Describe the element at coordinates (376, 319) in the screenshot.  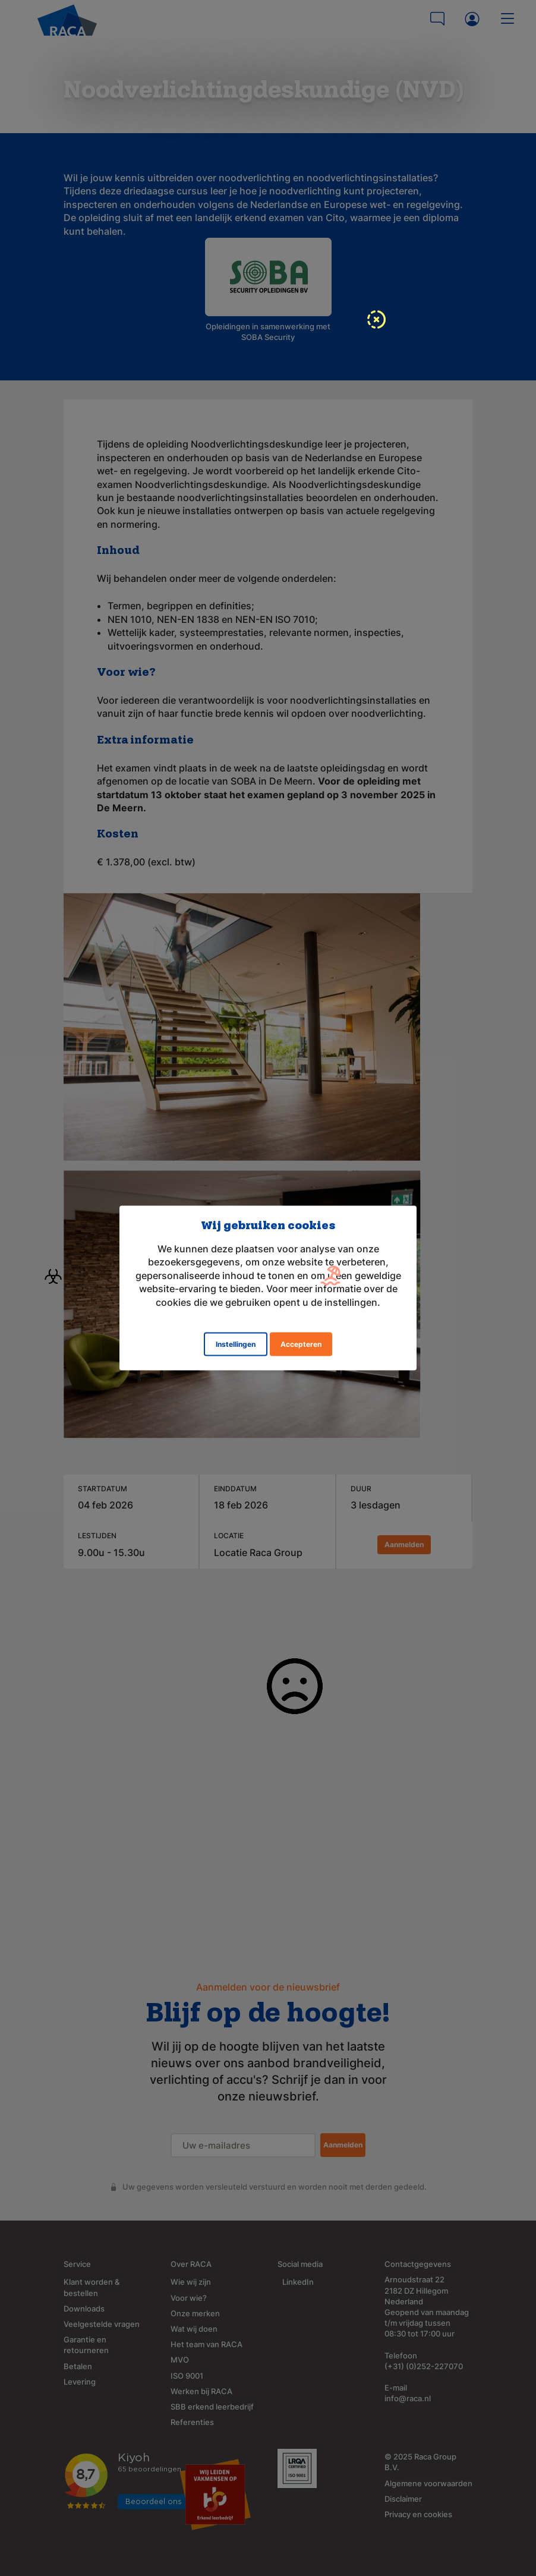
I see `cancel or stop a process in progress` at that location.